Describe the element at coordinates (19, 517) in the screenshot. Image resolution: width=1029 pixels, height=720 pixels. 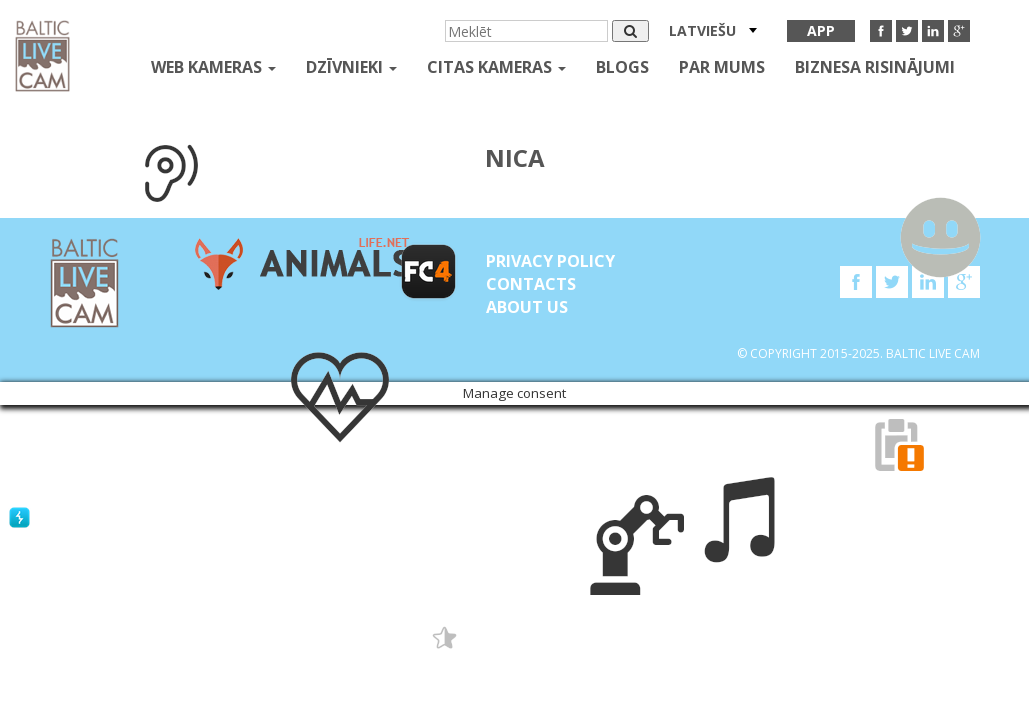
I see `open burp suite application` at that location.